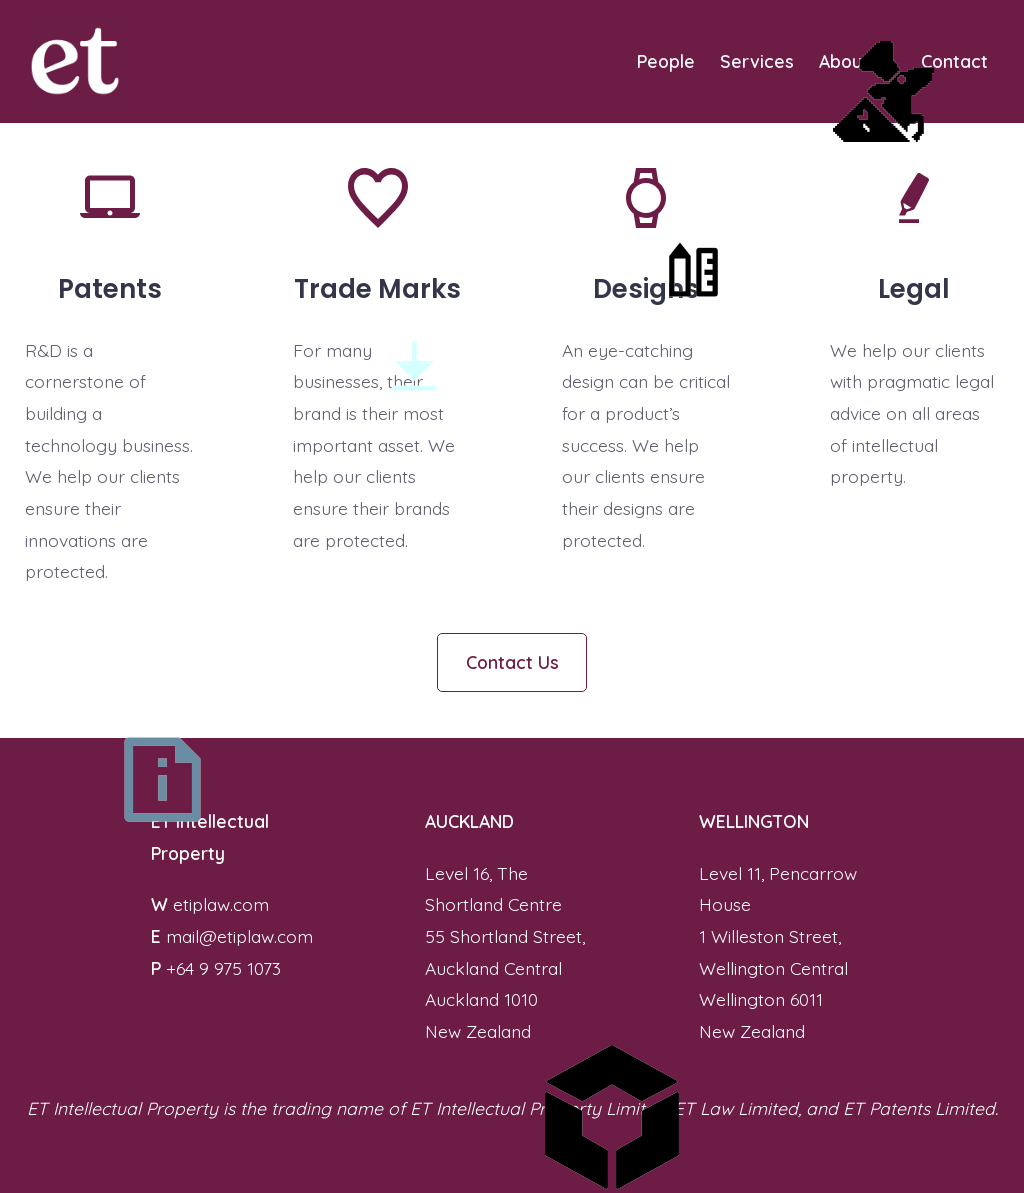  Describe the element at coordinates (162, 779) in the screenshot. I see `view file details or properties` at that location.